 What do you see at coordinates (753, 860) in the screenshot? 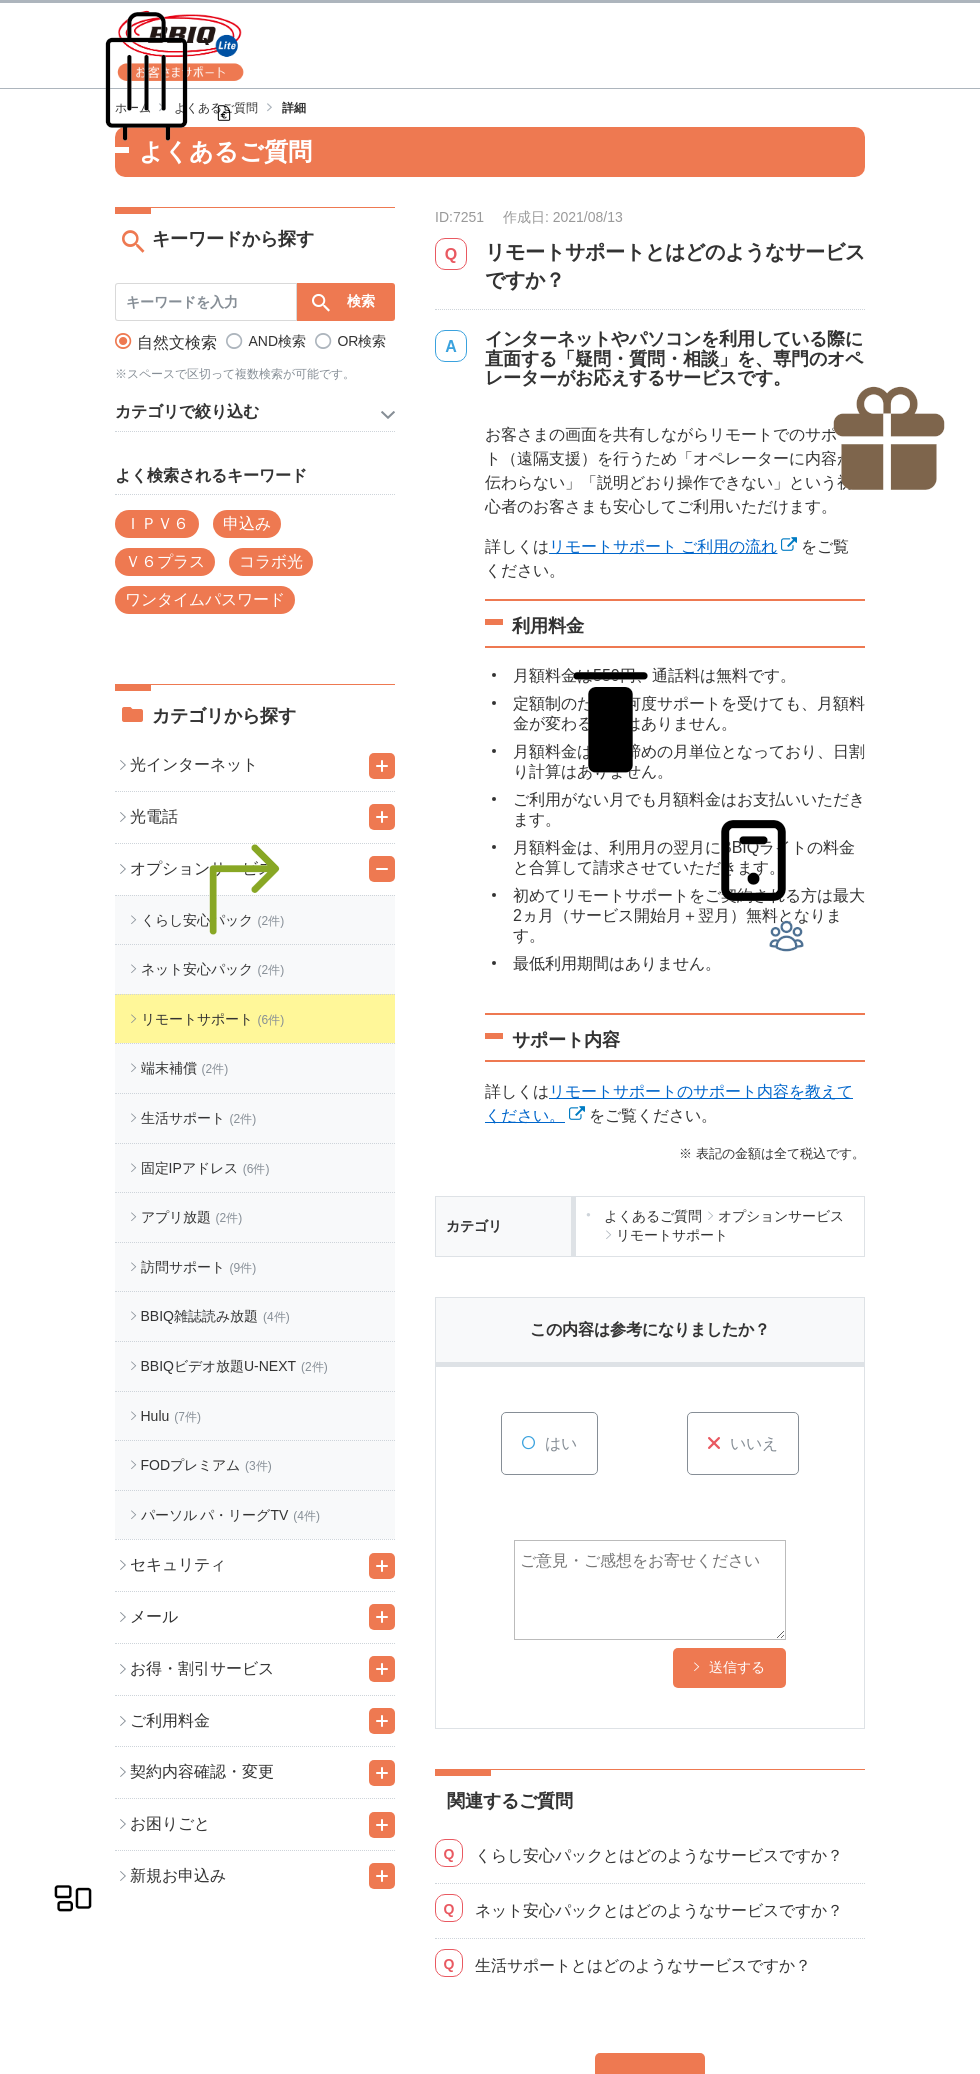
I see `access mobile device settings` at bounding box center [753, 860].